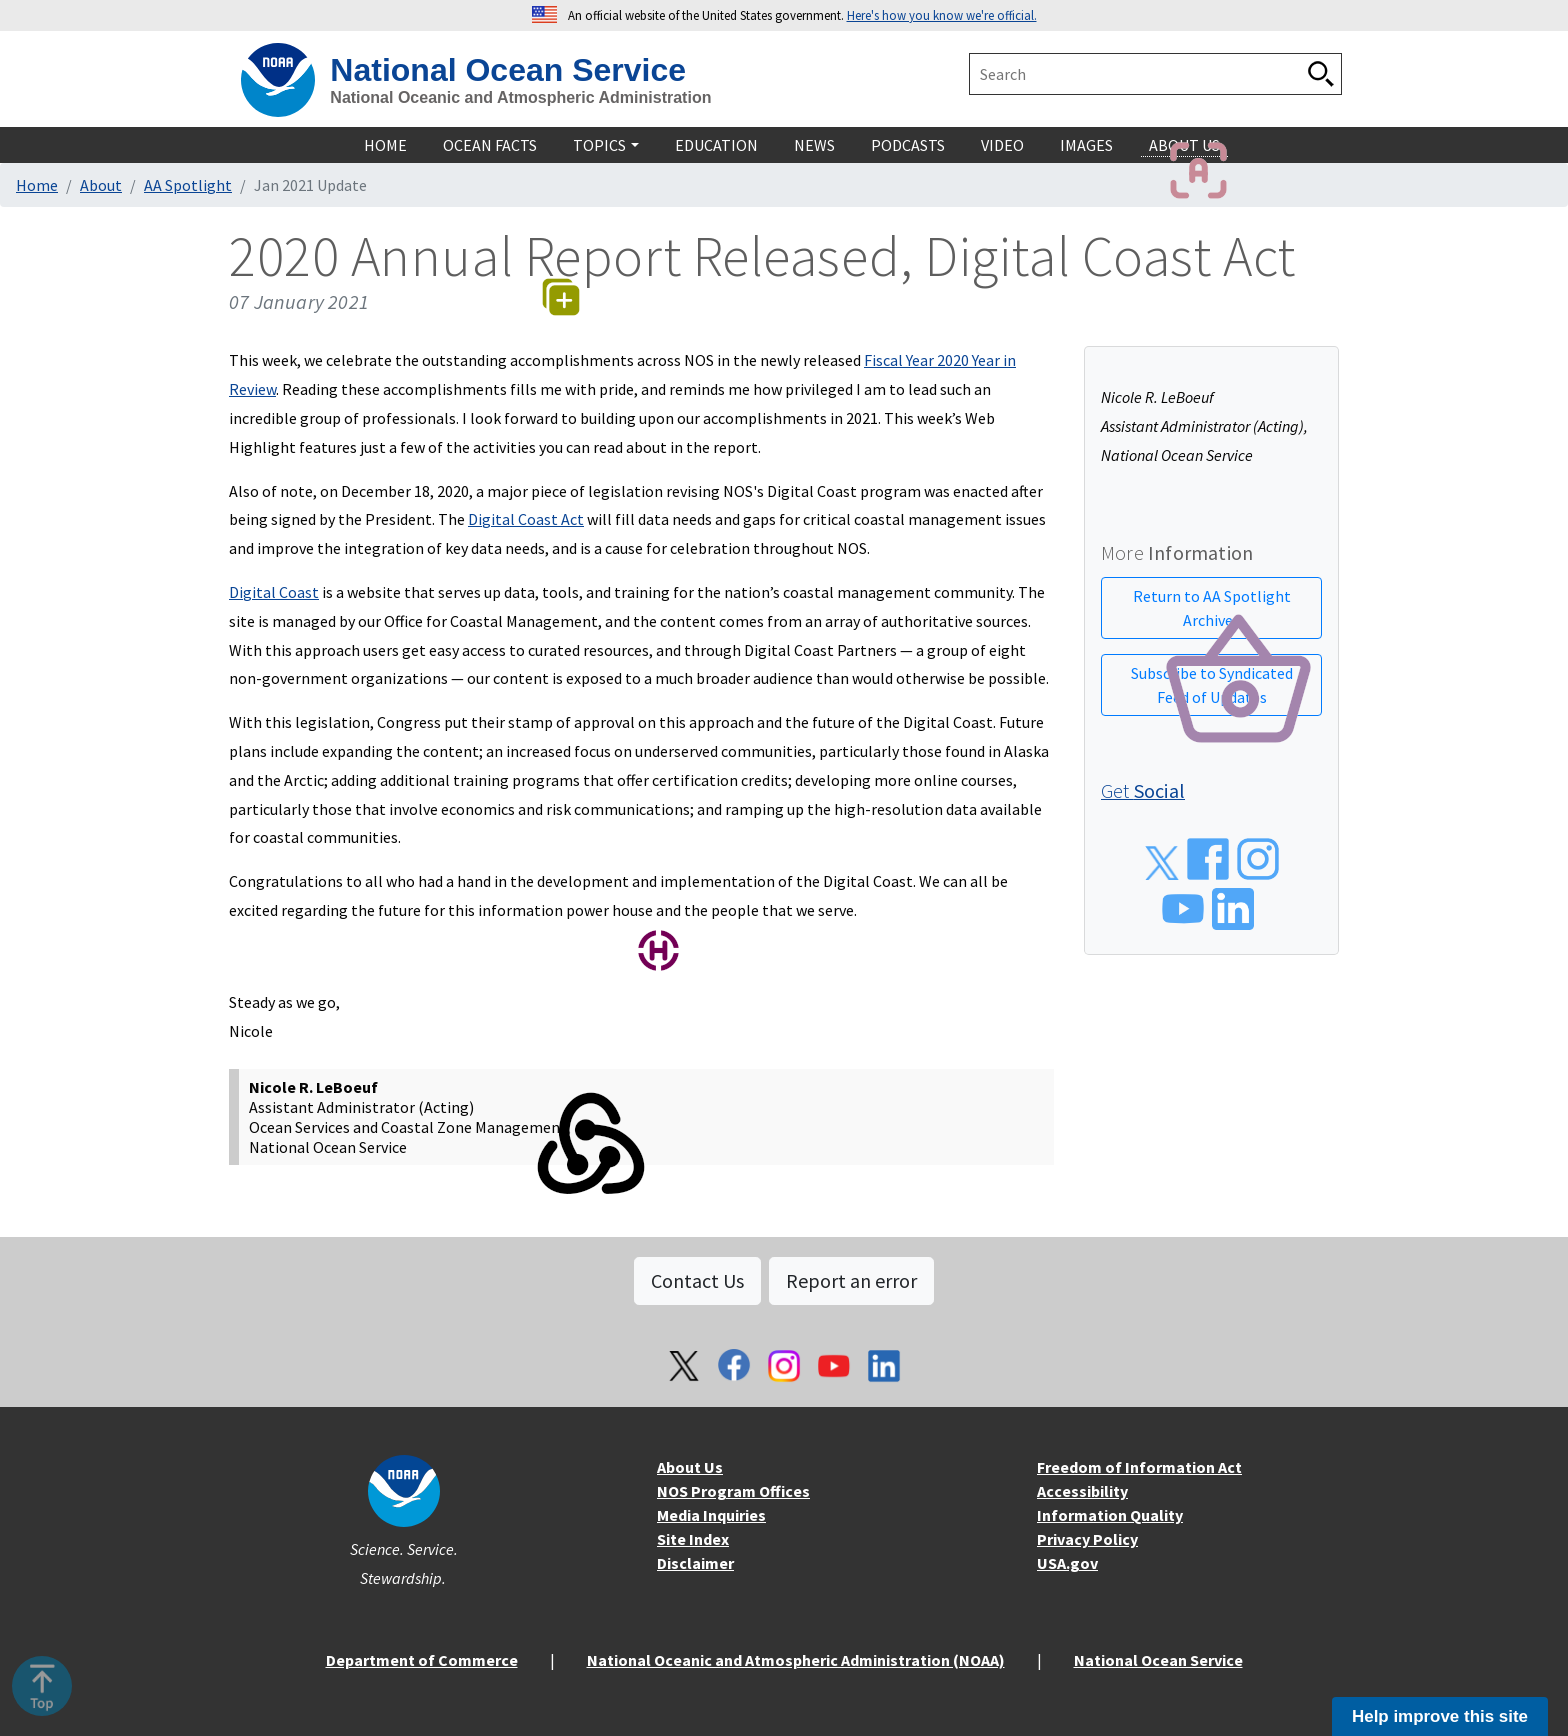 This screenshot has width=1568, height=1736. I want to click on view your shopping basket, so click(1238, 681).